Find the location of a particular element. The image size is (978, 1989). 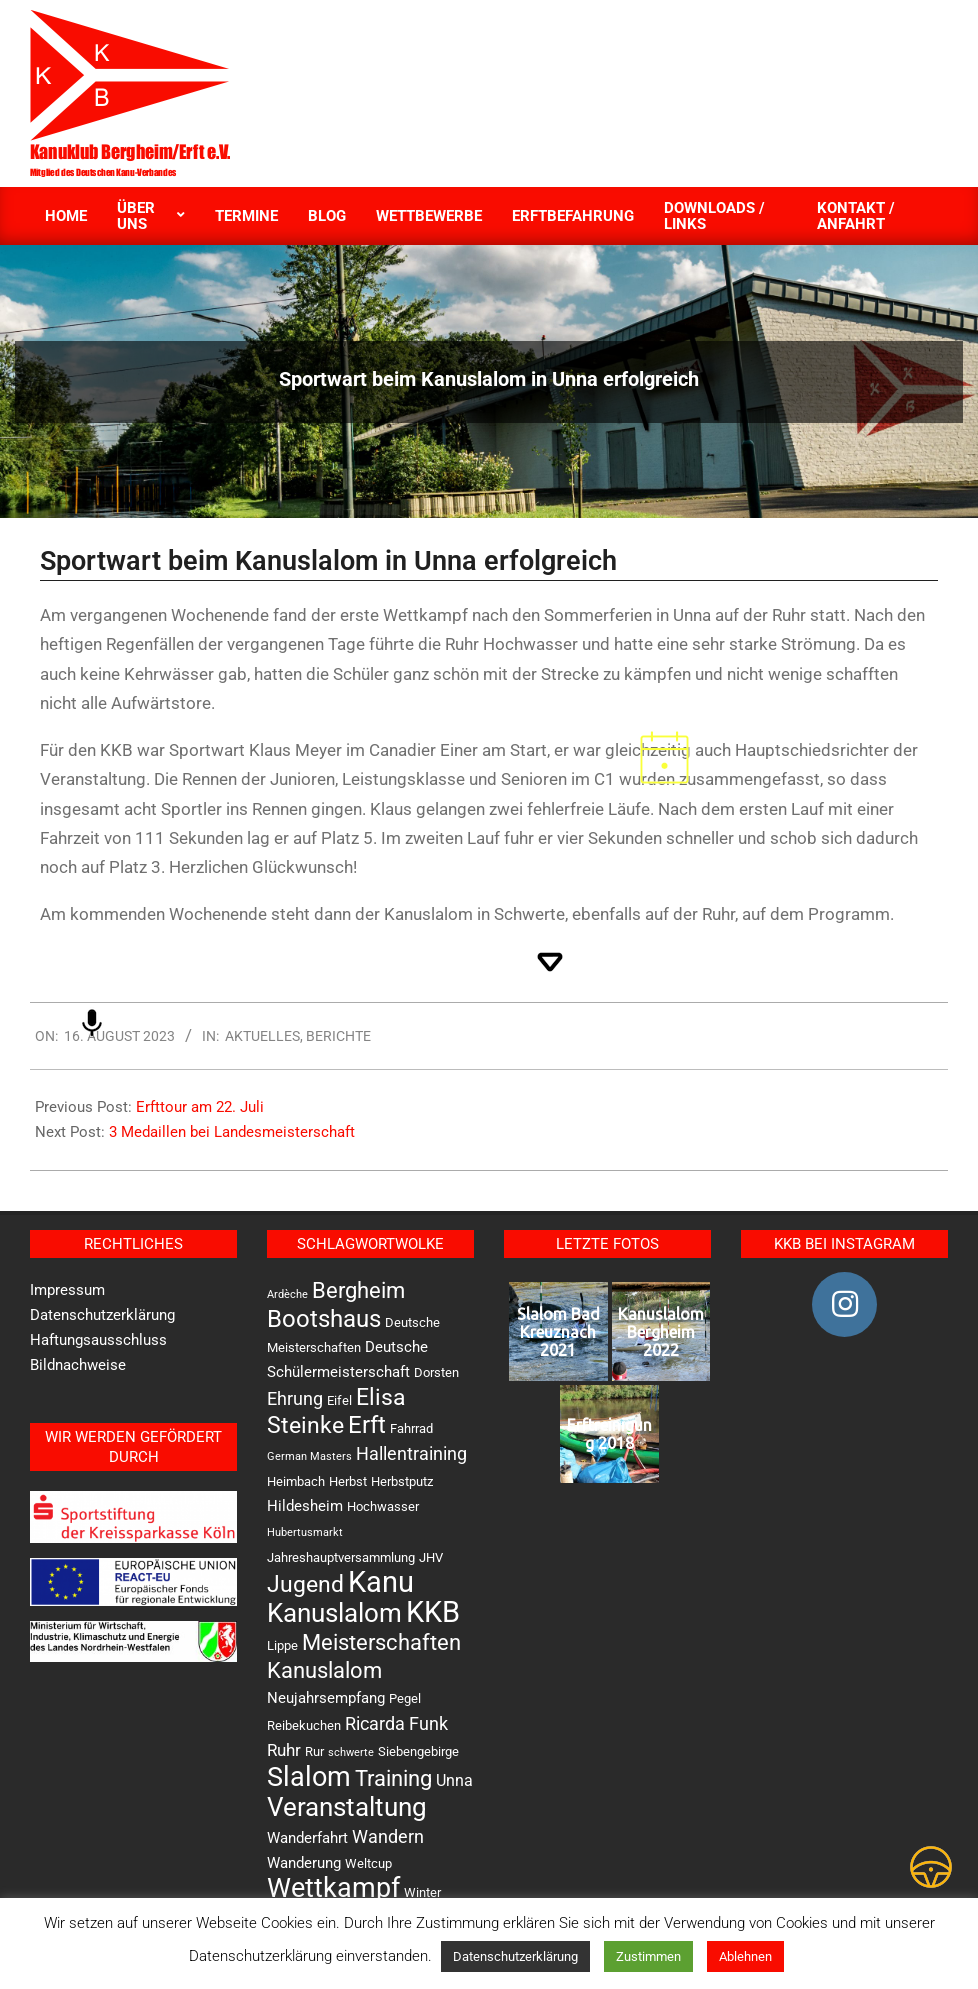

indicates a calendar event or scheduled item is located at coordinates (664, 759).